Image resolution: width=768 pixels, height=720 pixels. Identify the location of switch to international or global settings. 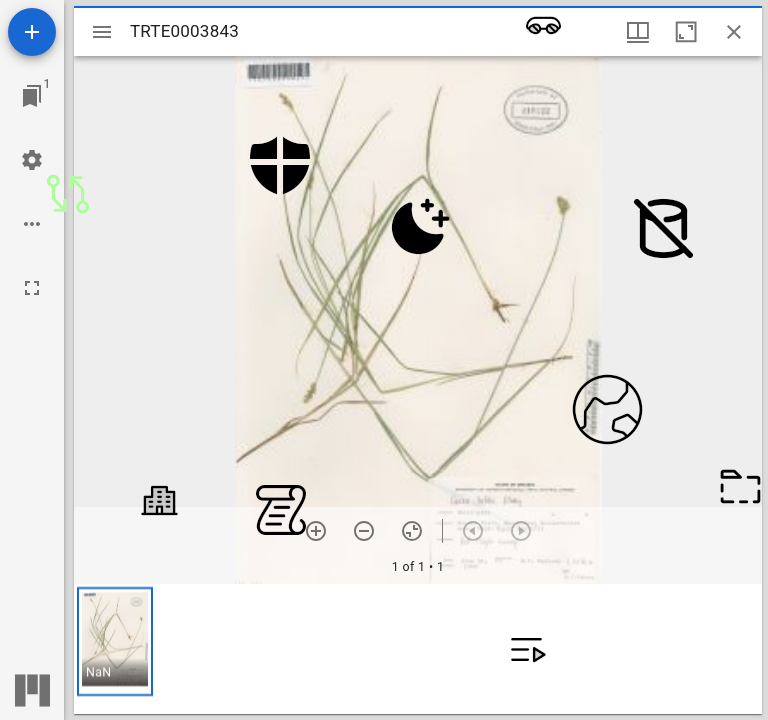
(607, 409).